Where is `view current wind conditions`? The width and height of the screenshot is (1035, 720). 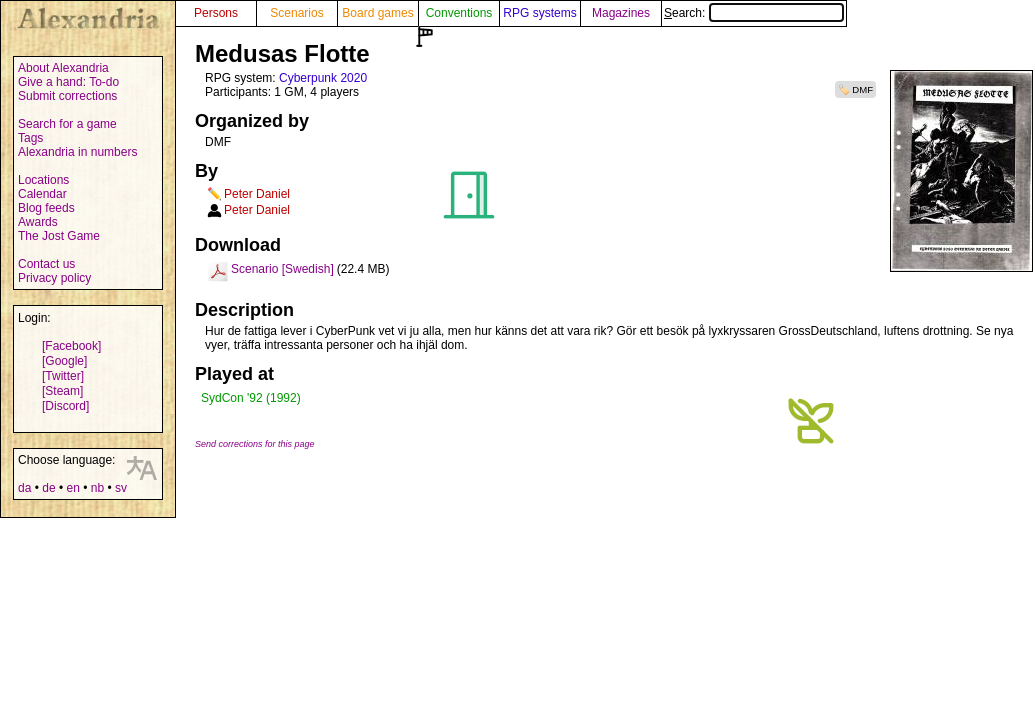 view current wind conditions is located at coordinates (425, 36).